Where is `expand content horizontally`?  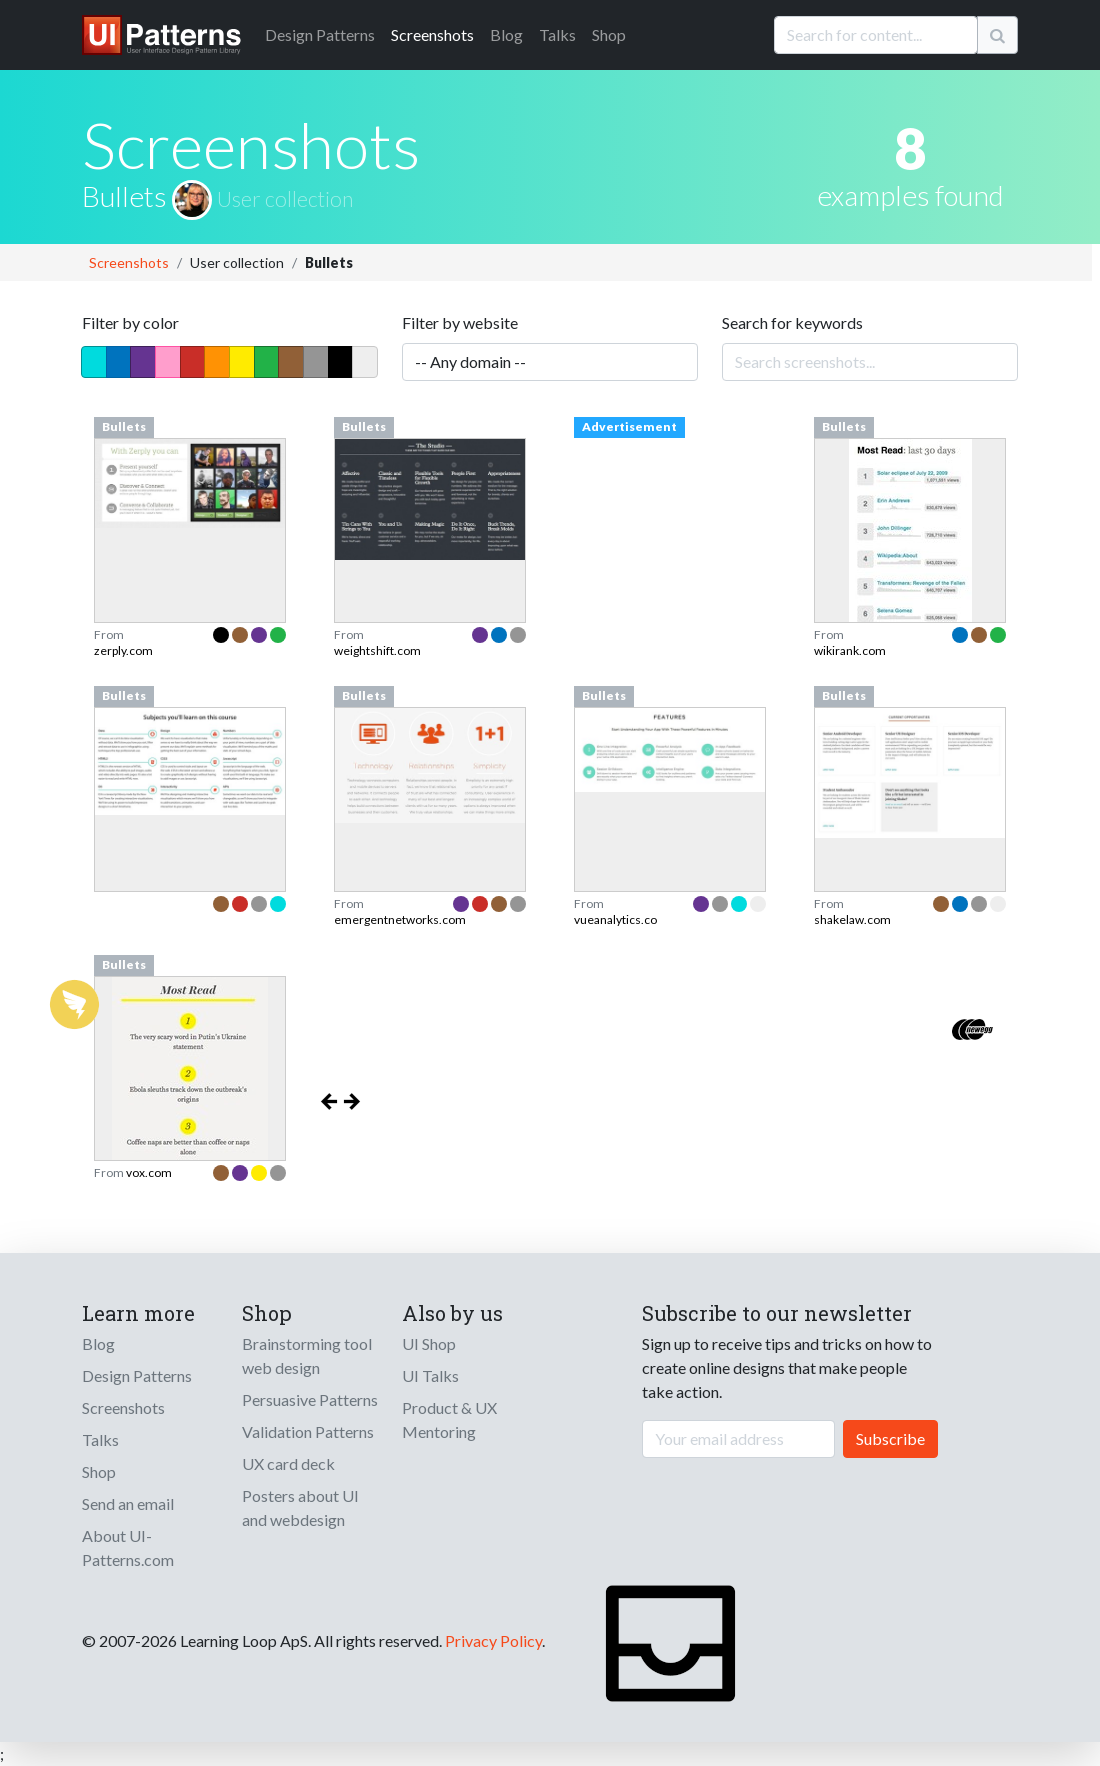 expand content horizontally is located at coordinates (340, 1101).